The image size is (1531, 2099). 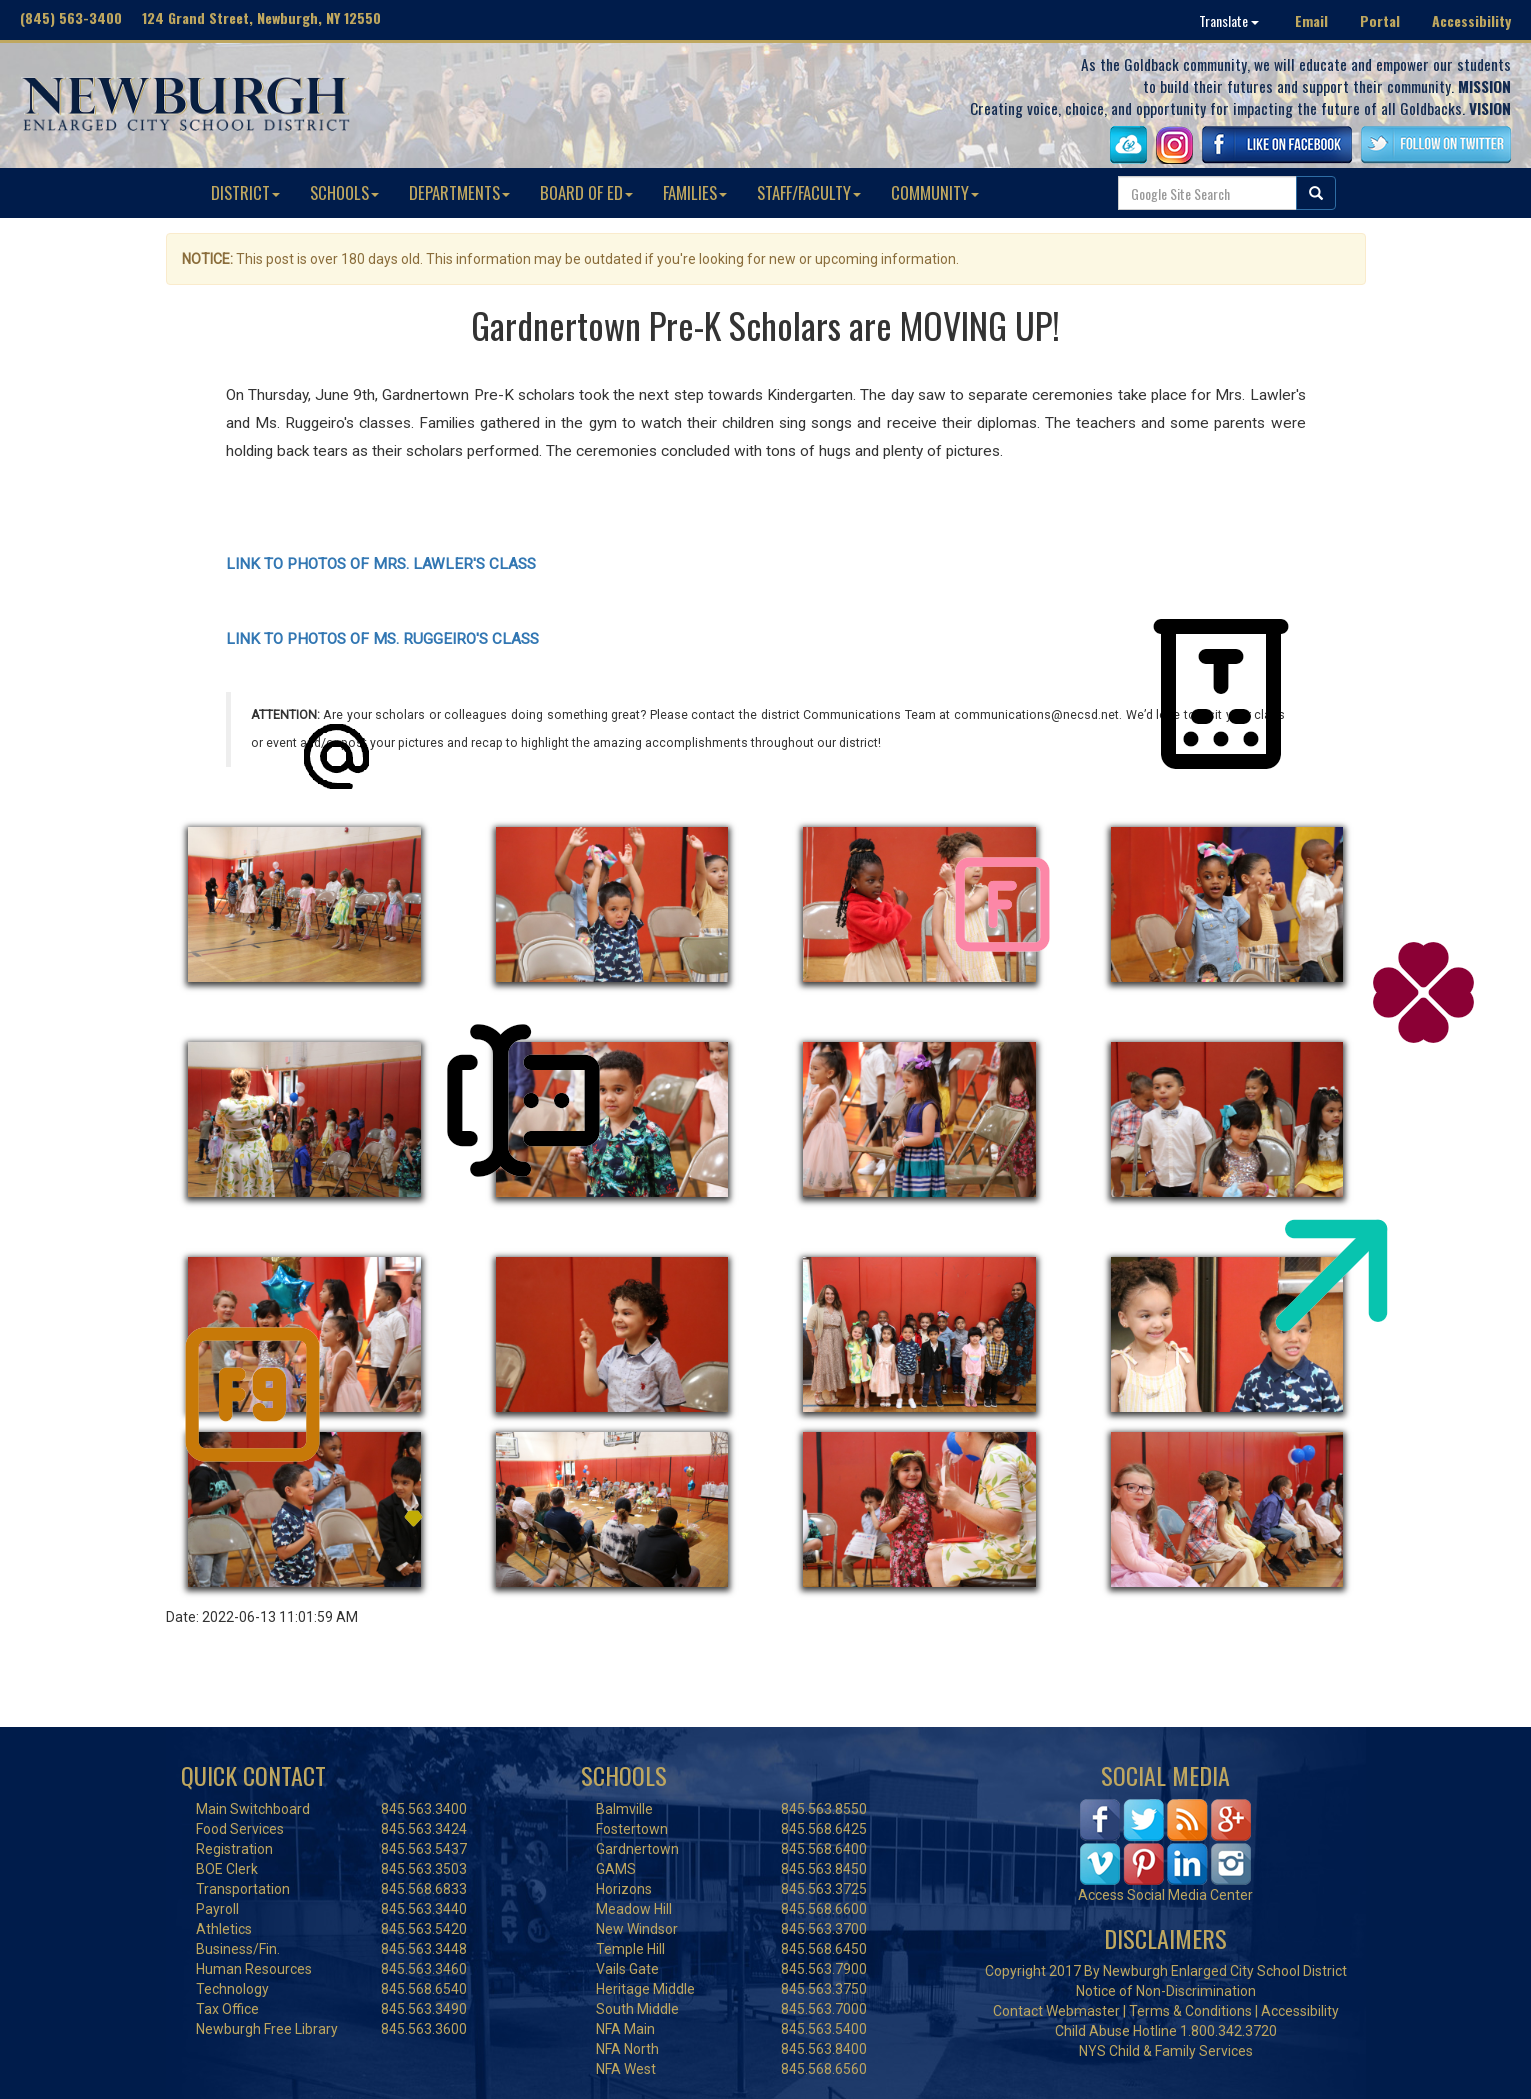 What do you see at coordinates (336, 756) in the screenshot?
I see `enter or view email address` at bounding box center [336, 756].